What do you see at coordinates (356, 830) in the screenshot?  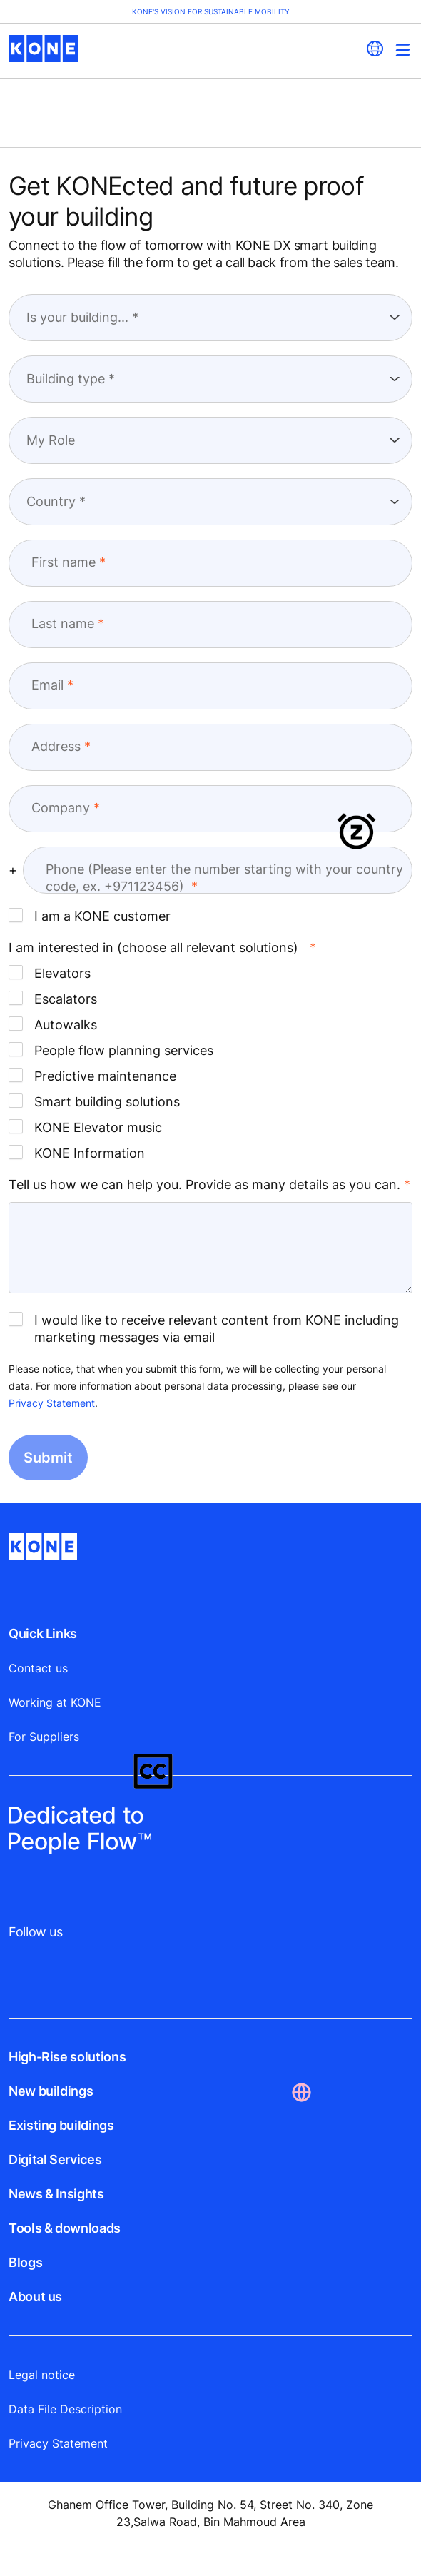 I see `snooze an active alarm` at bounding box center [356, 830].